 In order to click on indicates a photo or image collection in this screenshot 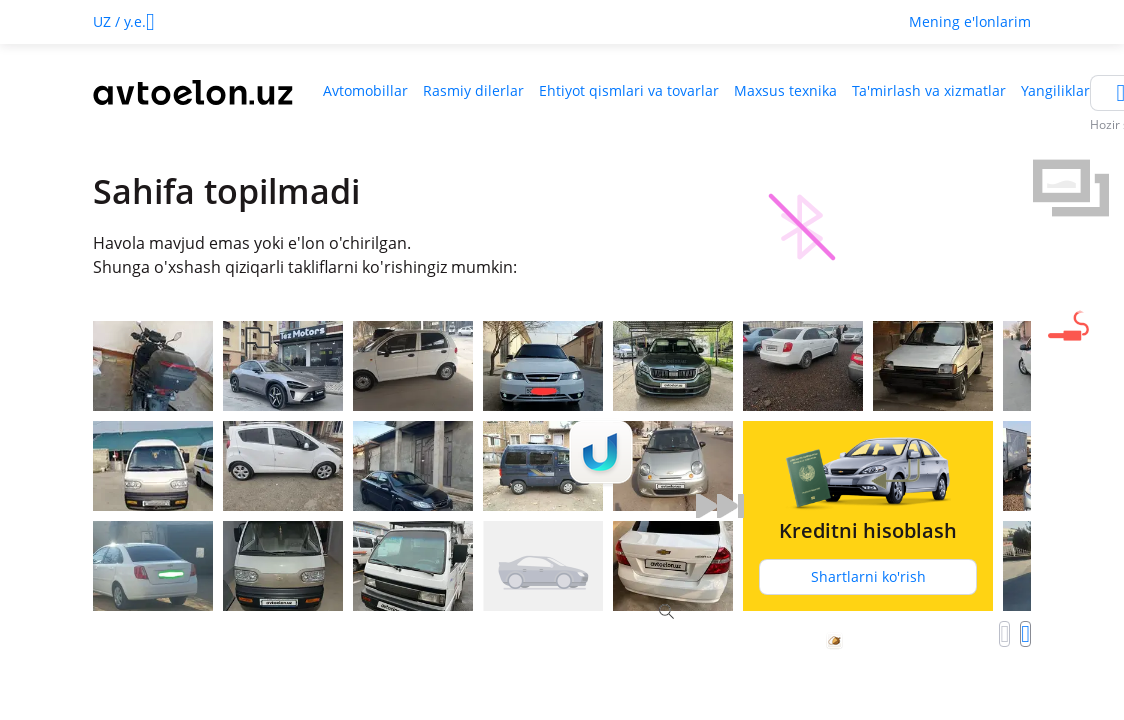, I will do `click(1071, 188)`.